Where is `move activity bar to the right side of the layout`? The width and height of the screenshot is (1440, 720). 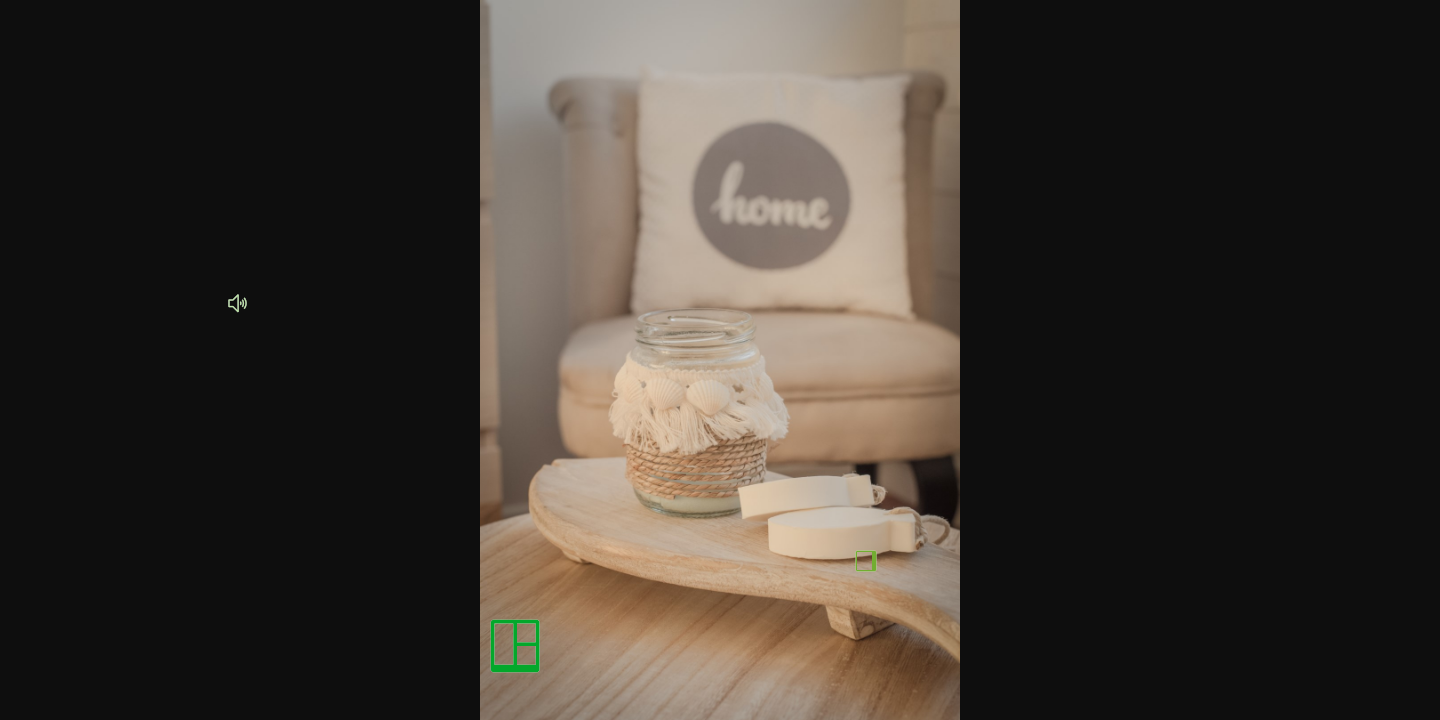 move activity bar to the right side of the layout is located at coordinates (866, 561).